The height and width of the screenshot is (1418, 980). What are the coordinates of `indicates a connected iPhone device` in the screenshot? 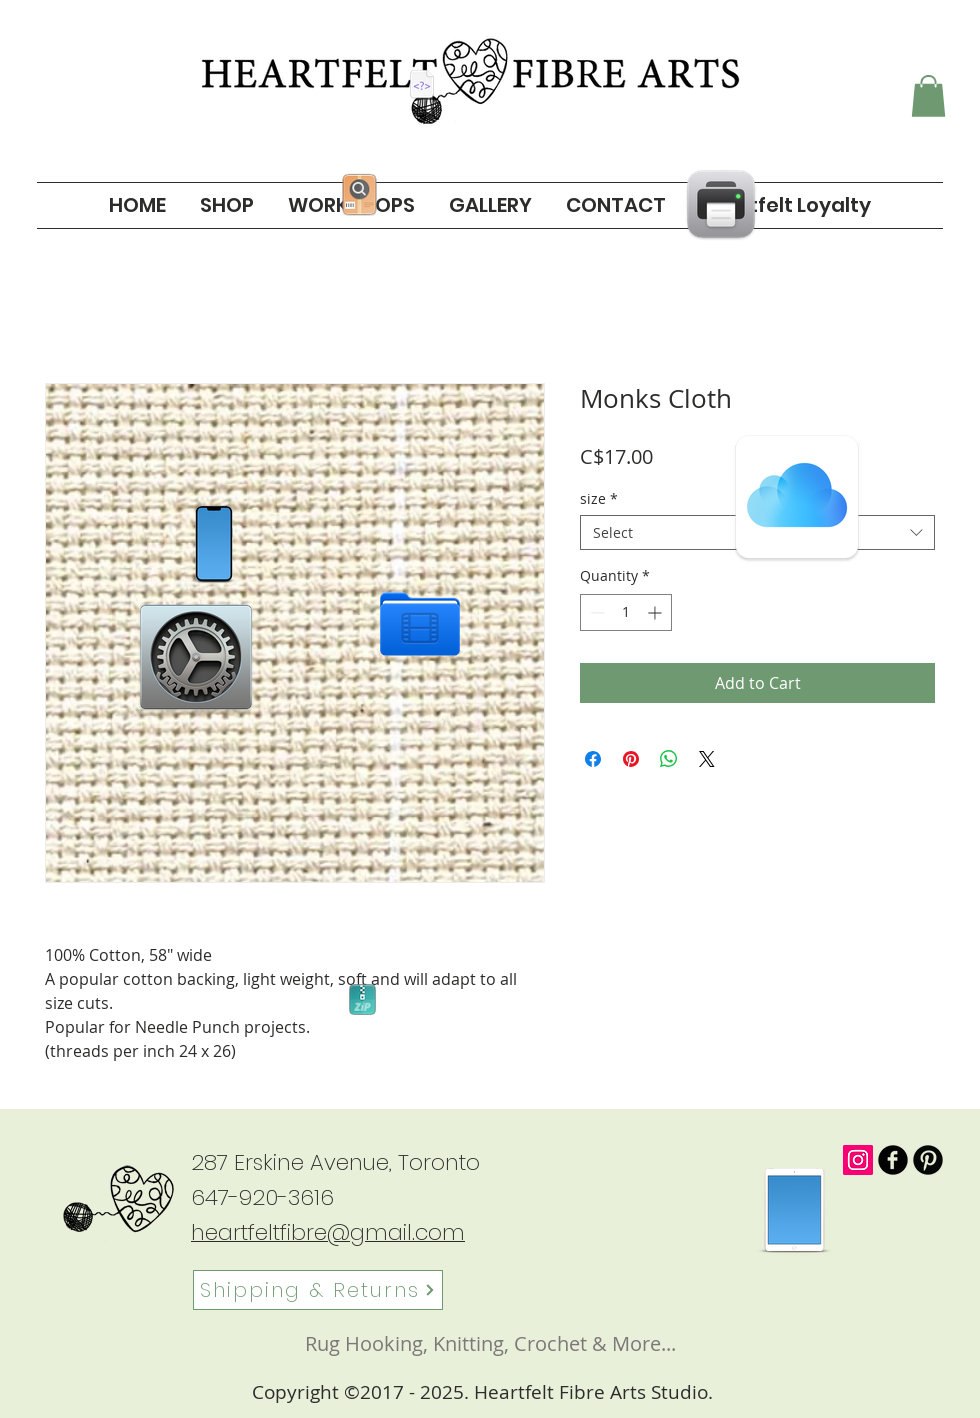 It's located at (214, 545).